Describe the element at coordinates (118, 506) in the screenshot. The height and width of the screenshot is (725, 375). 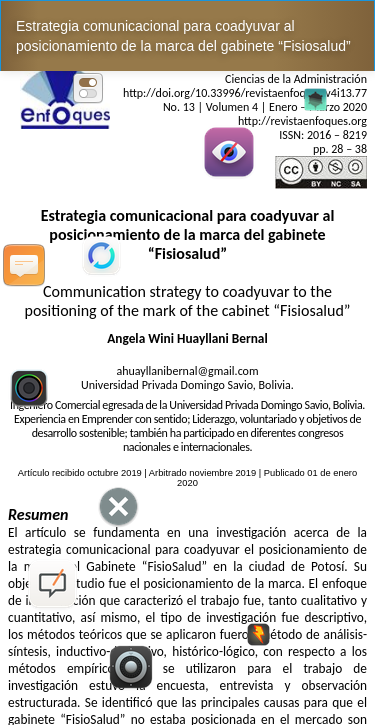
I see `indicates an unavailable or inaccessible item` at that location.